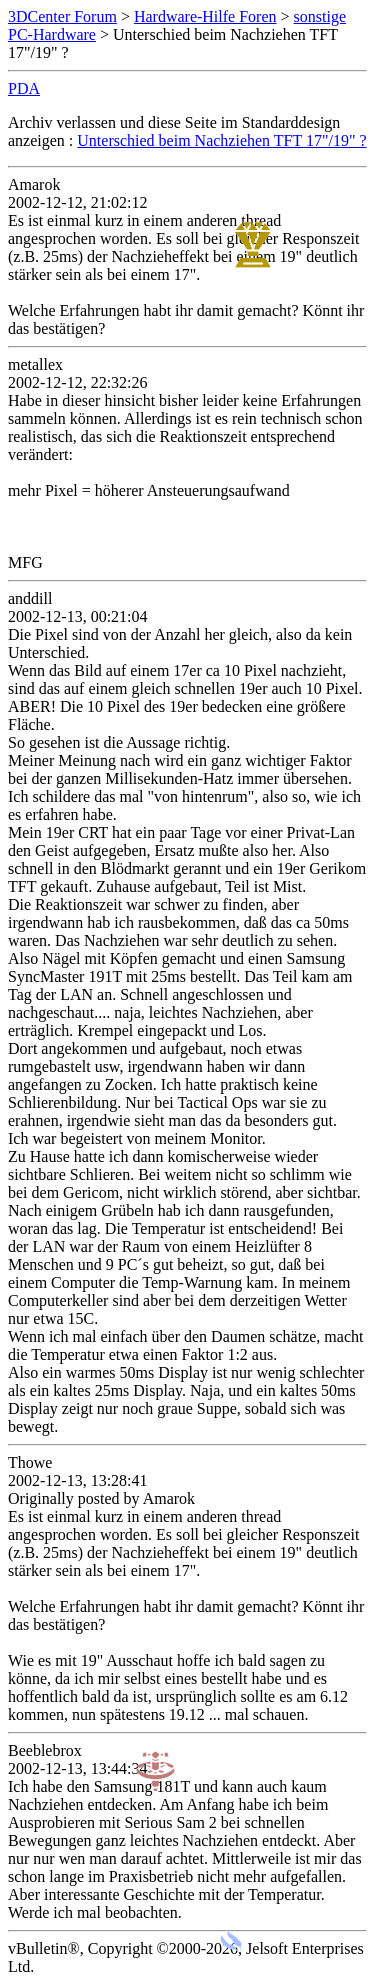 This screenshot has width=375, height=1984. What do you see at coordinates (155, 1771) in the screenshot?
I see `deploy orbital defense satellite` at bounding box center [155, 1771].